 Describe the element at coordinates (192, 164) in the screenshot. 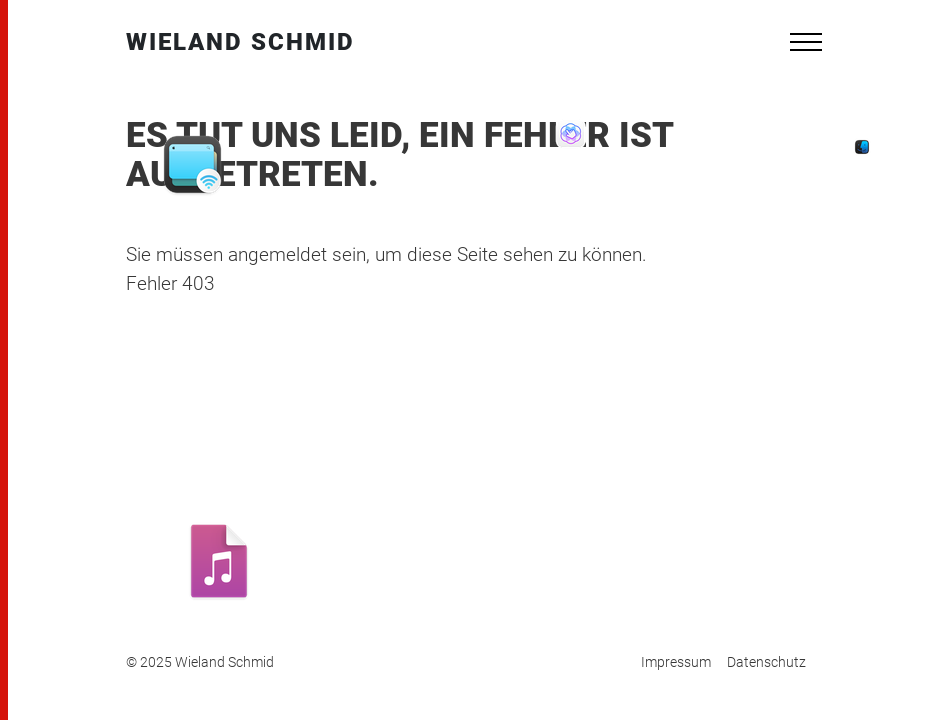

I see `open remote desktop app` at that location.